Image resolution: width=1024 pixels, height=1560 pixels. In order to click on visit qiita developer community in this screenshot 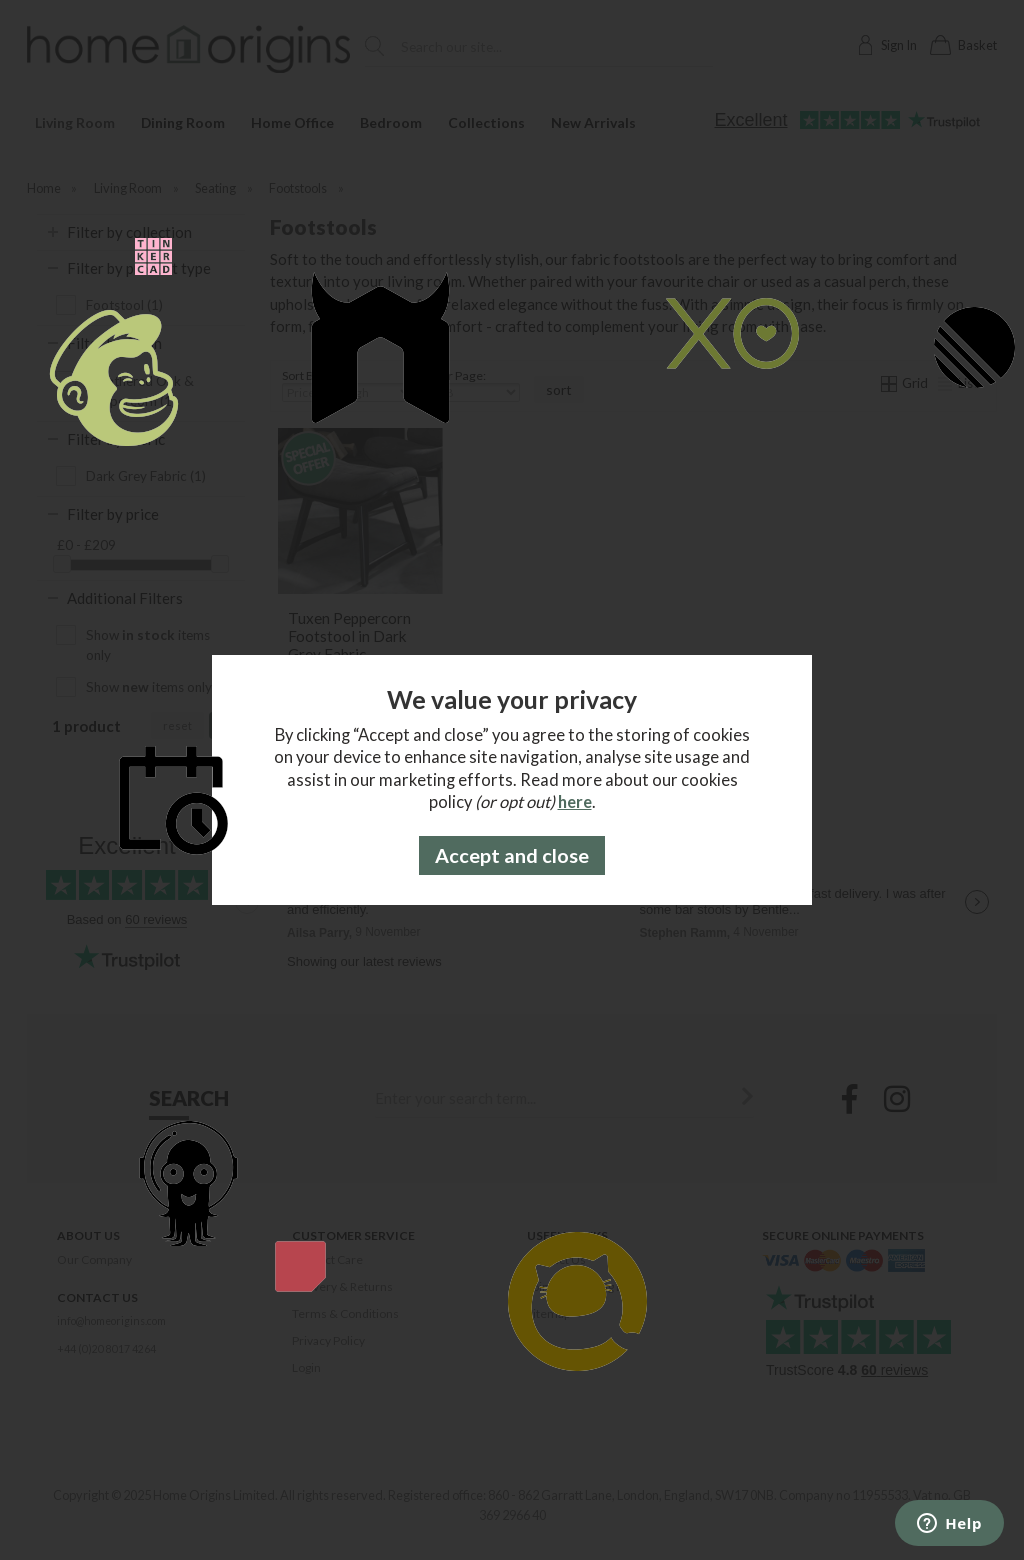, I will do `click(577, 1301)`.